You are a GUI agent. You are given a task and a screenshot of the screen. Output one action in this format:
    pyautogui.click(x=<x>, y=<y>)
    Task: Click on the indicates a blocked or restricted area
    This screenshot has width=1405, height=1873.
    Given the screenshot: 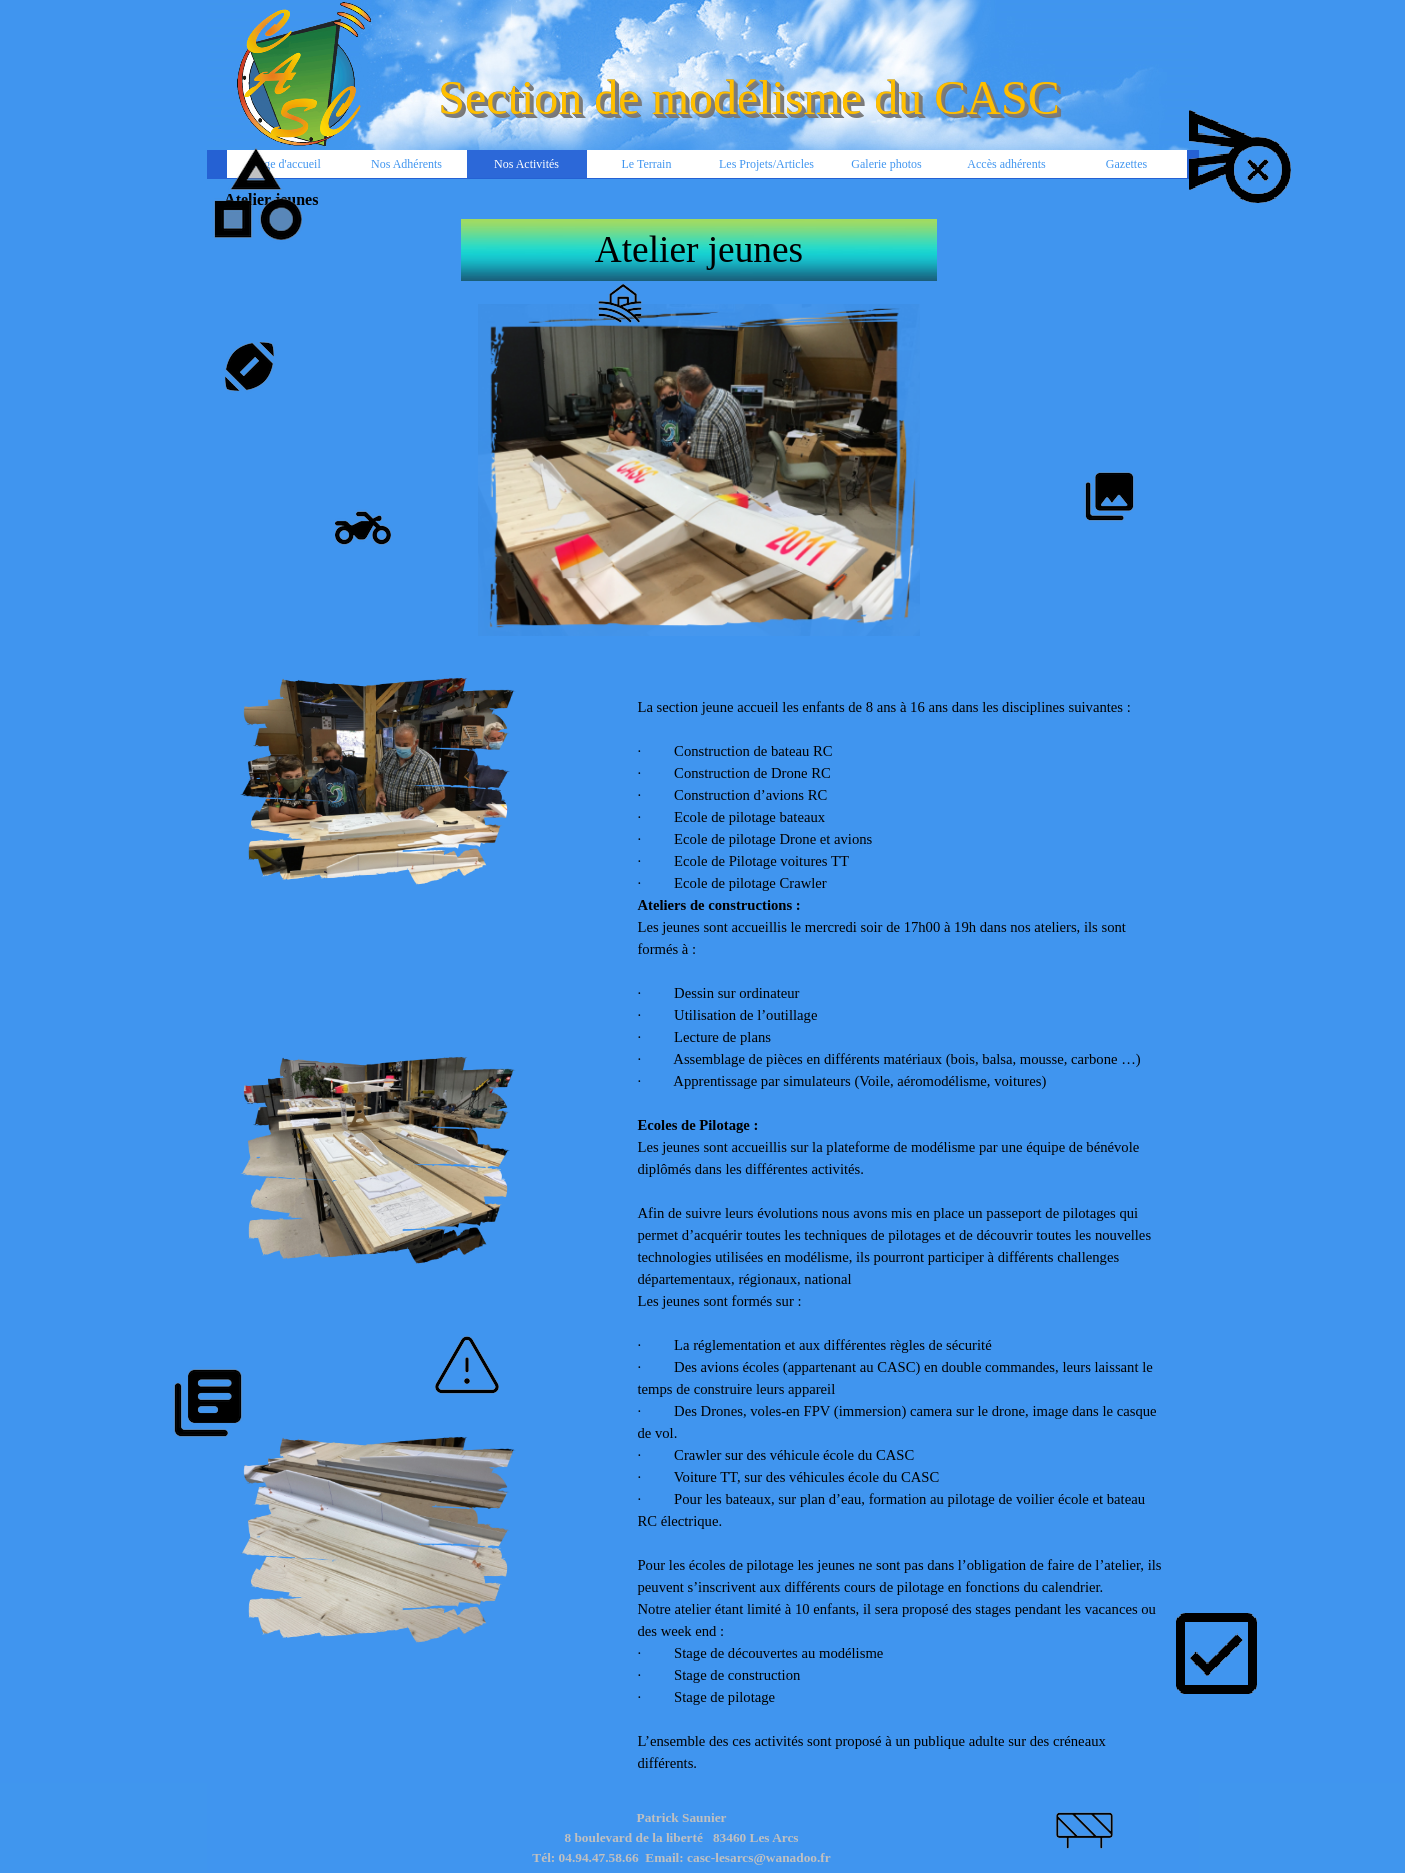 What is the action you would take?
    pyautogui.click(x=1084, y=1828)
    